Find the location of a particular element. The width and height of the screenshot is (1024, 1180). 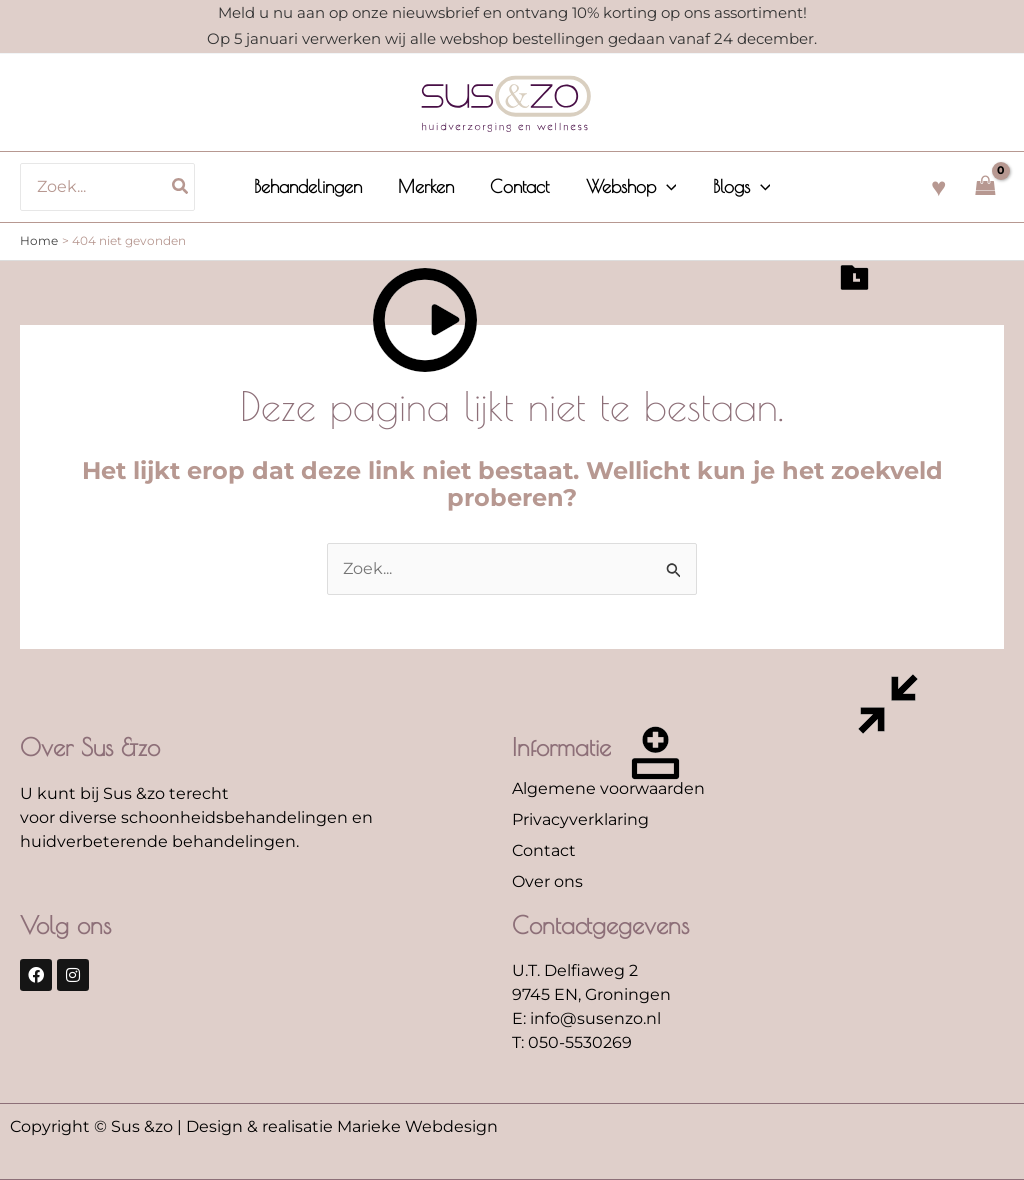

steinberg brand logo is located at coordinates (425, 320).